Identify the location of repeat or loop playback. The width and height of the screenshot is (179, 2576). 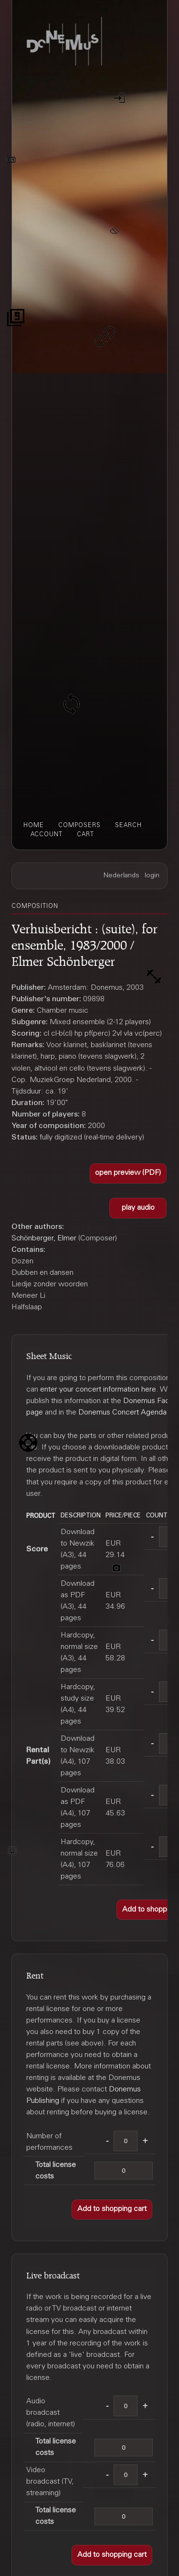
(72, 704).